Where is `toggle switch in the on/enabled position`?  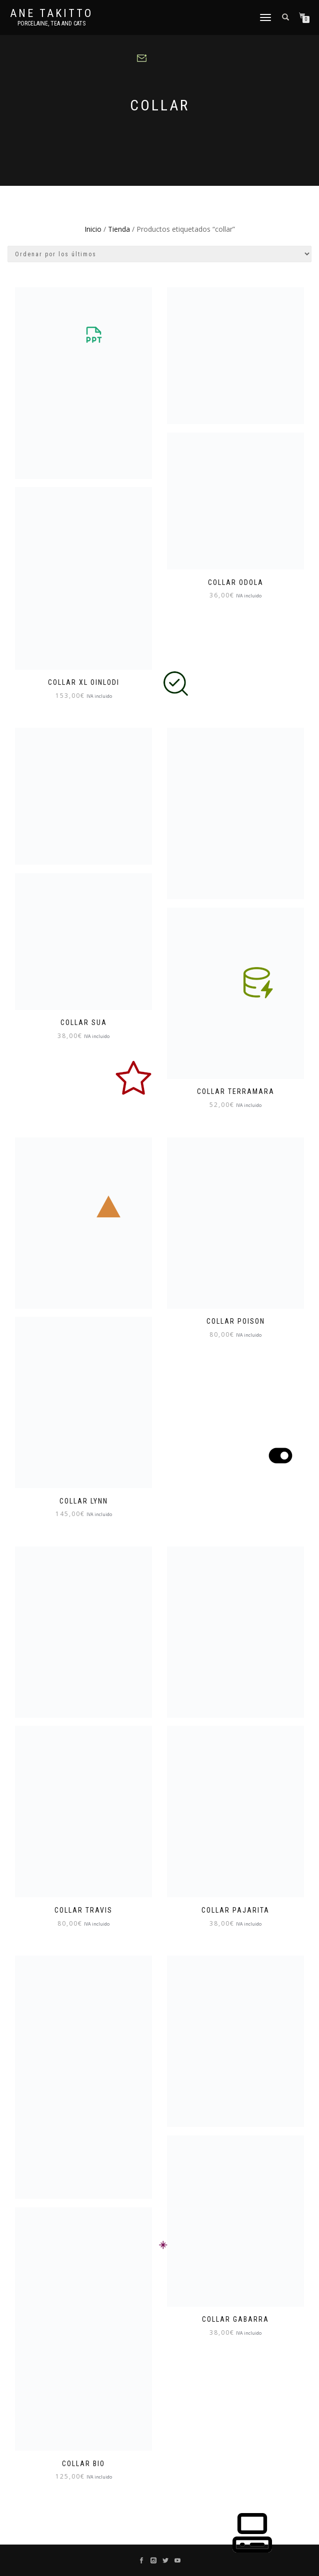
toggle switch in the on/enabled position is located at coordinates (280, 1456).